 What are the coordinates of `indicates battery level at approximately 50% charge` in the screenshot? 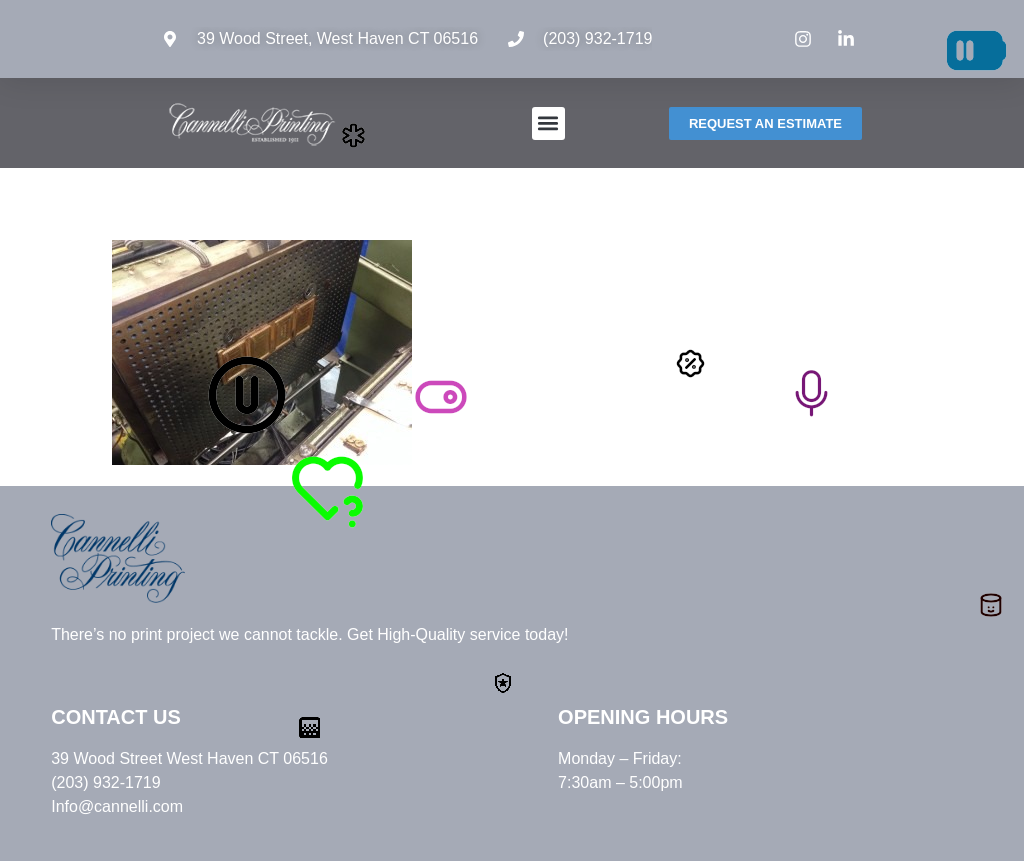 It's located at (976, 50).